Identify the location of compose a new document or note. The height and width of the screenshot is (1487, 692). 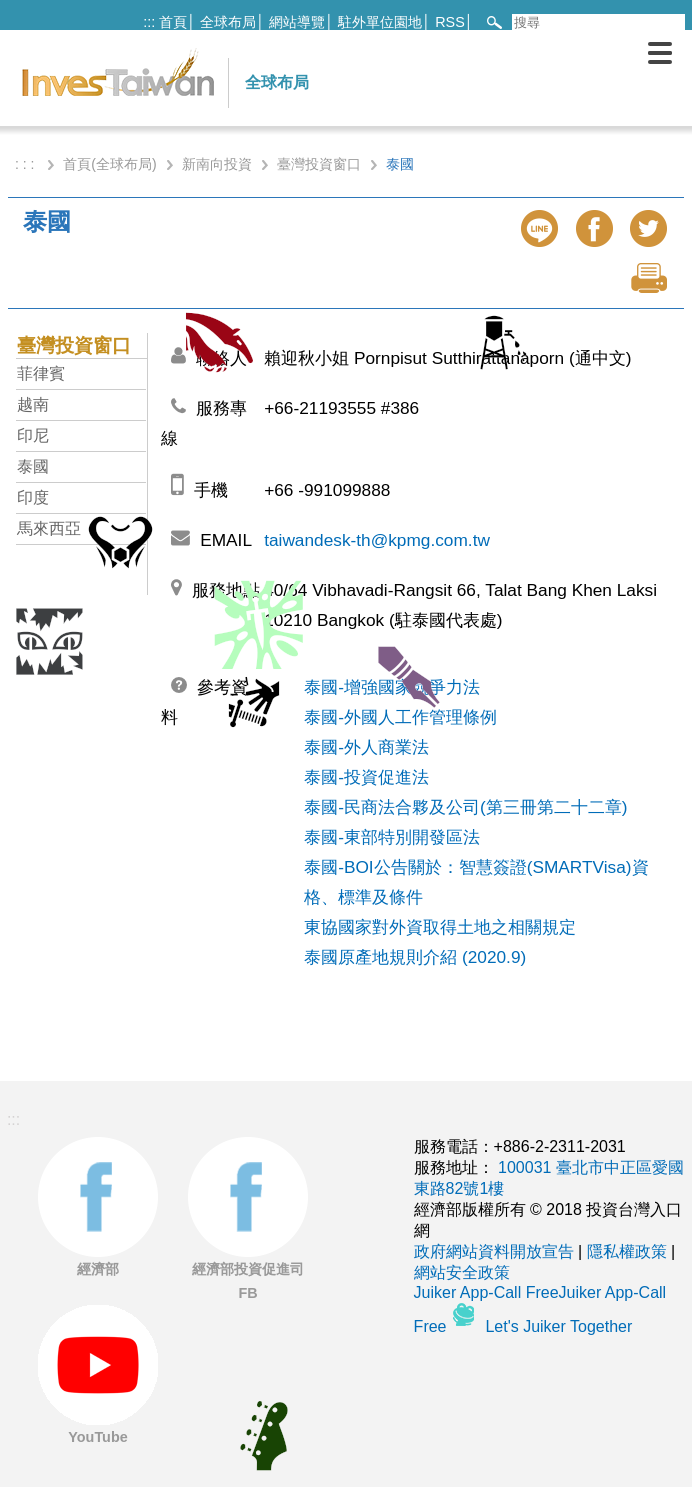
(409, 677).